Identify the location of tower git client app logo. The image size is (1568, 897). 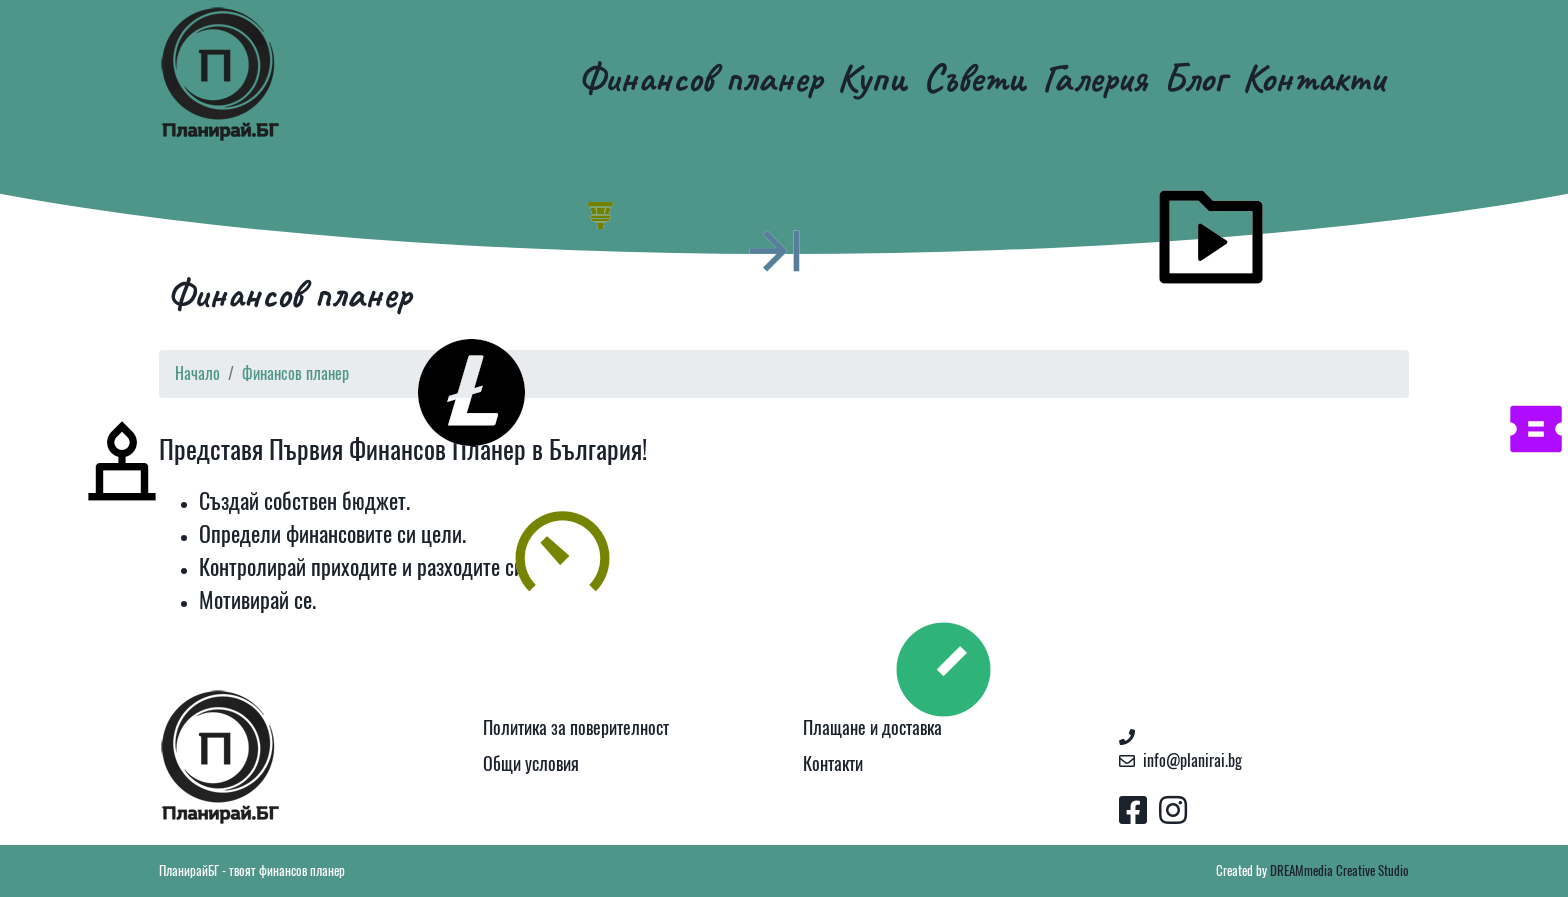
(600, 215).